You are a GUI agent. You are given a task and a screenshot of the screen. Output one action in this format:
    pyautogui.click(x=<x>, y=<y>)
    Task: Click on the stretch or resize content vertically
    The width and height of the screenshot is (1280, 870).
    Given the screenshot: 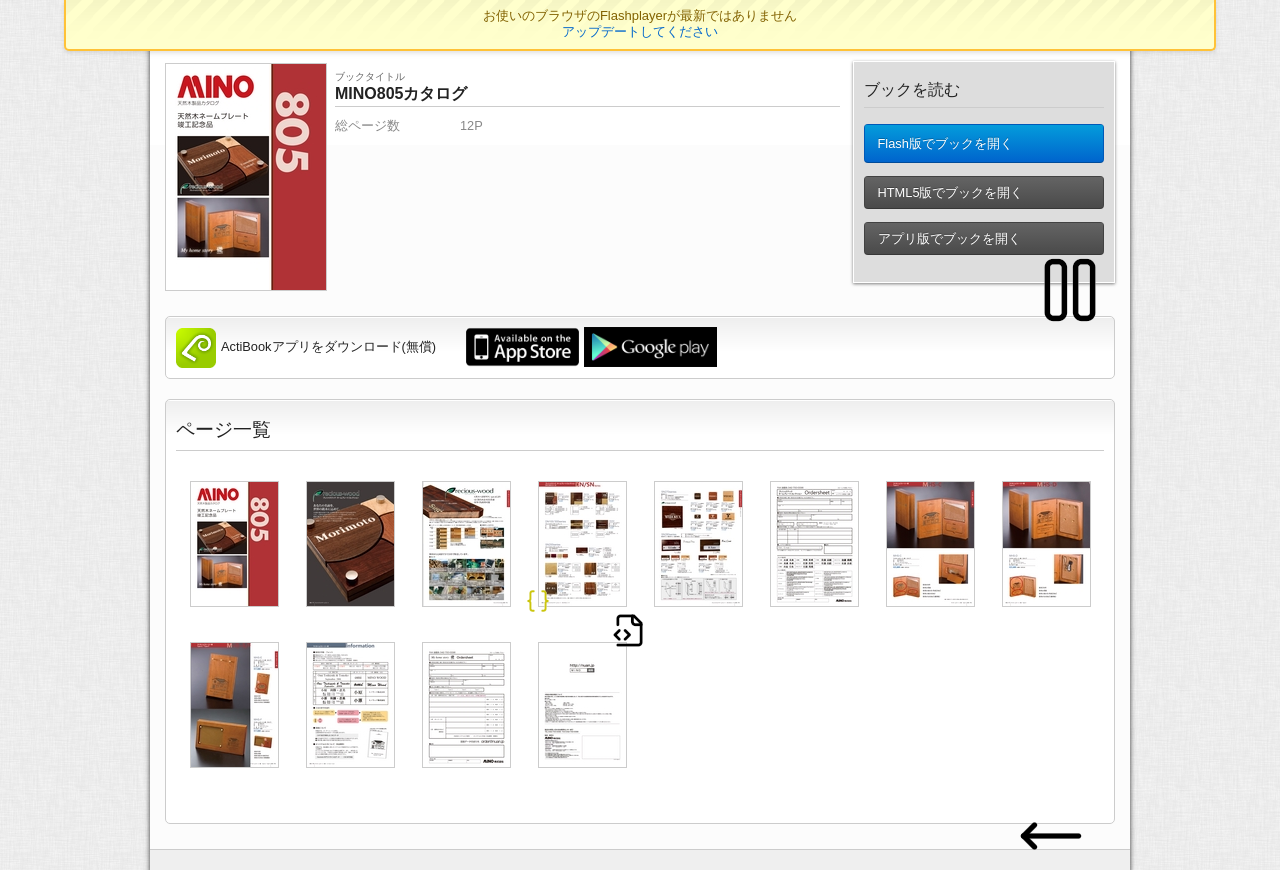 What is the action you would take?
    pyautogui.click(x=1070, y=290)
    